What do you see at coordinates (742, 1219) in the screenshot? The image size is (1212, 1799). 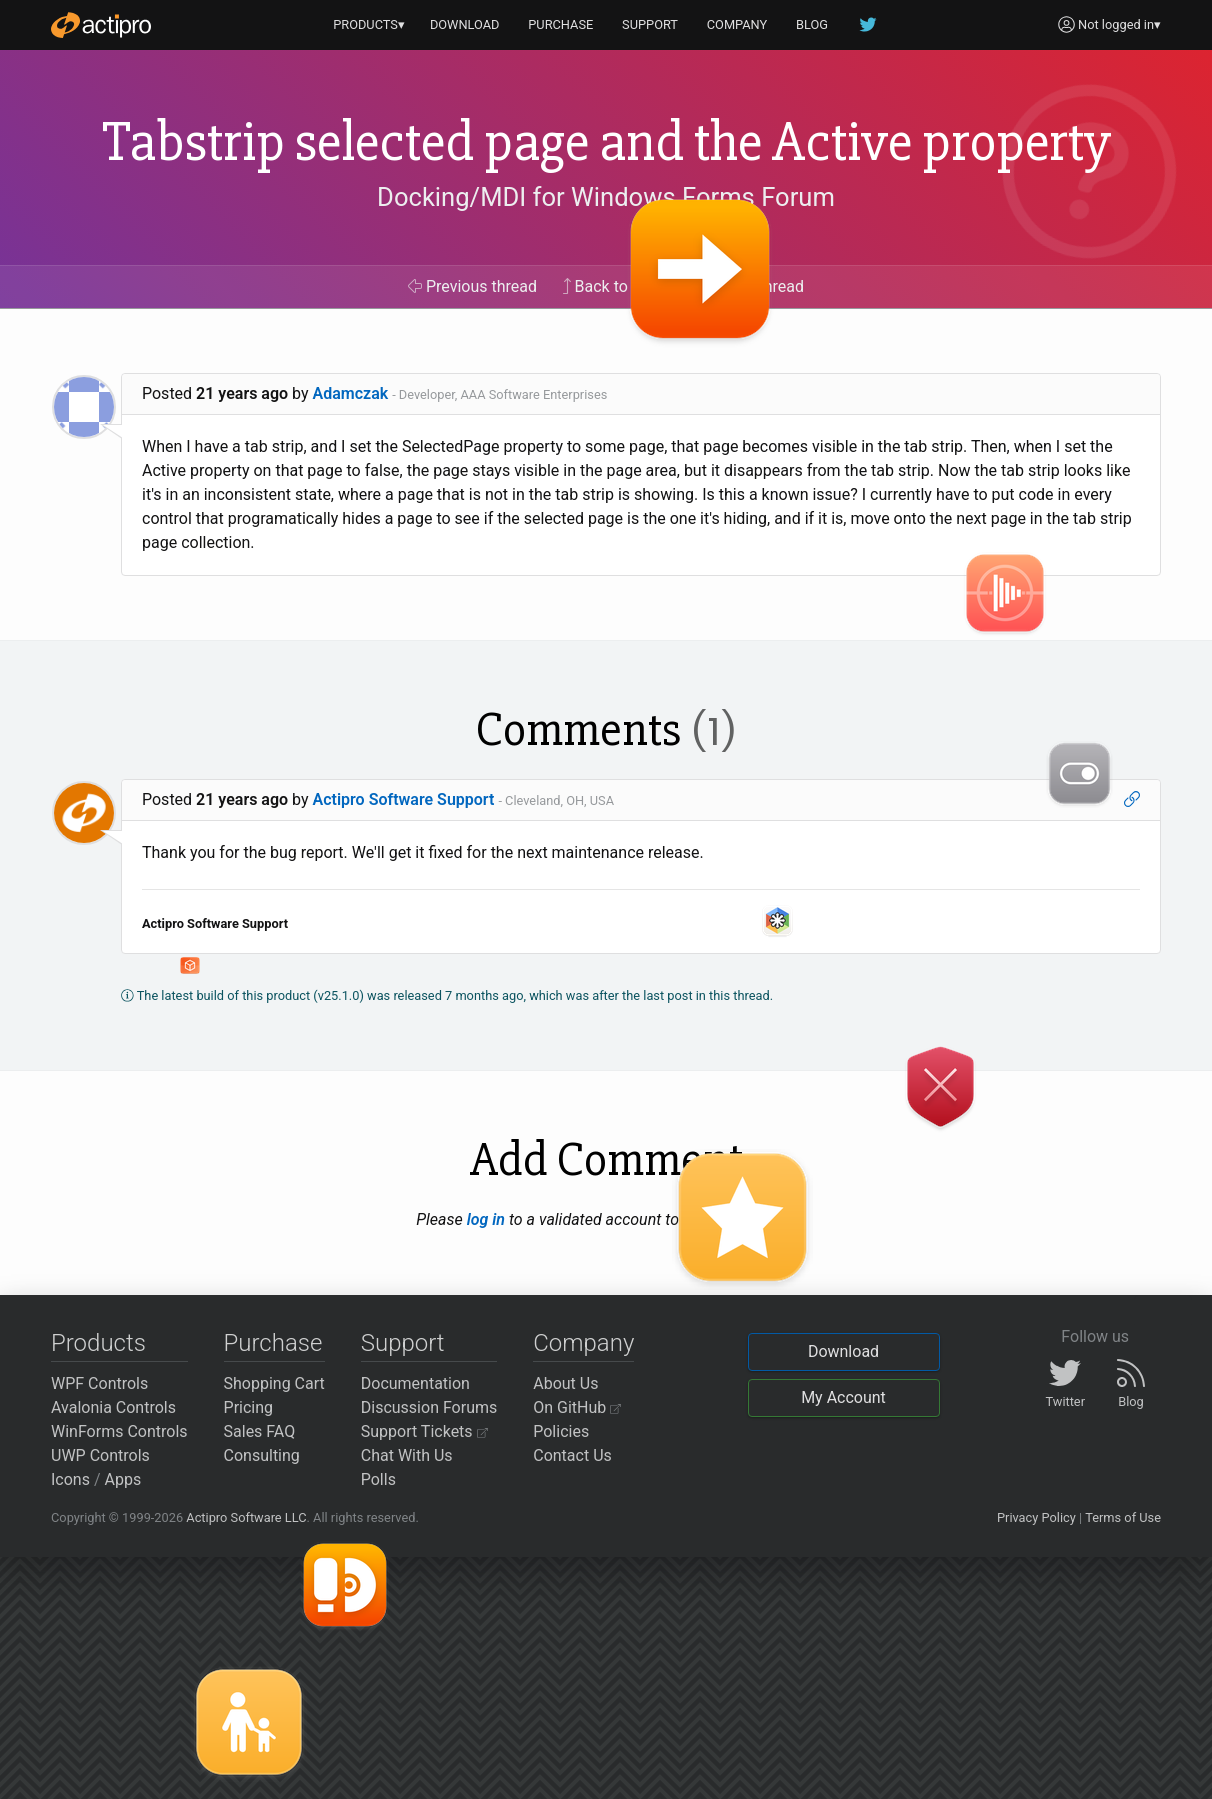 I see `set default applications preferences` at bounding box center [742, 1219].